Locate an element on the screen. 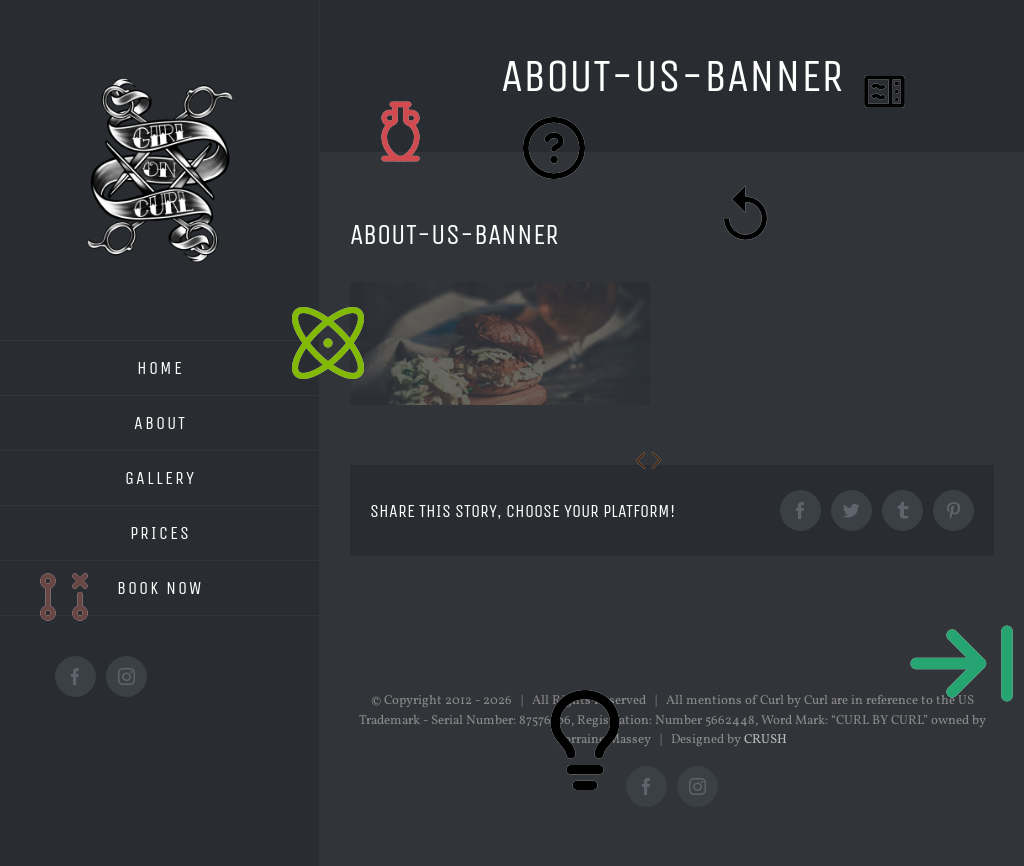  move item to the end of a list is located at coordinates (963, 663).